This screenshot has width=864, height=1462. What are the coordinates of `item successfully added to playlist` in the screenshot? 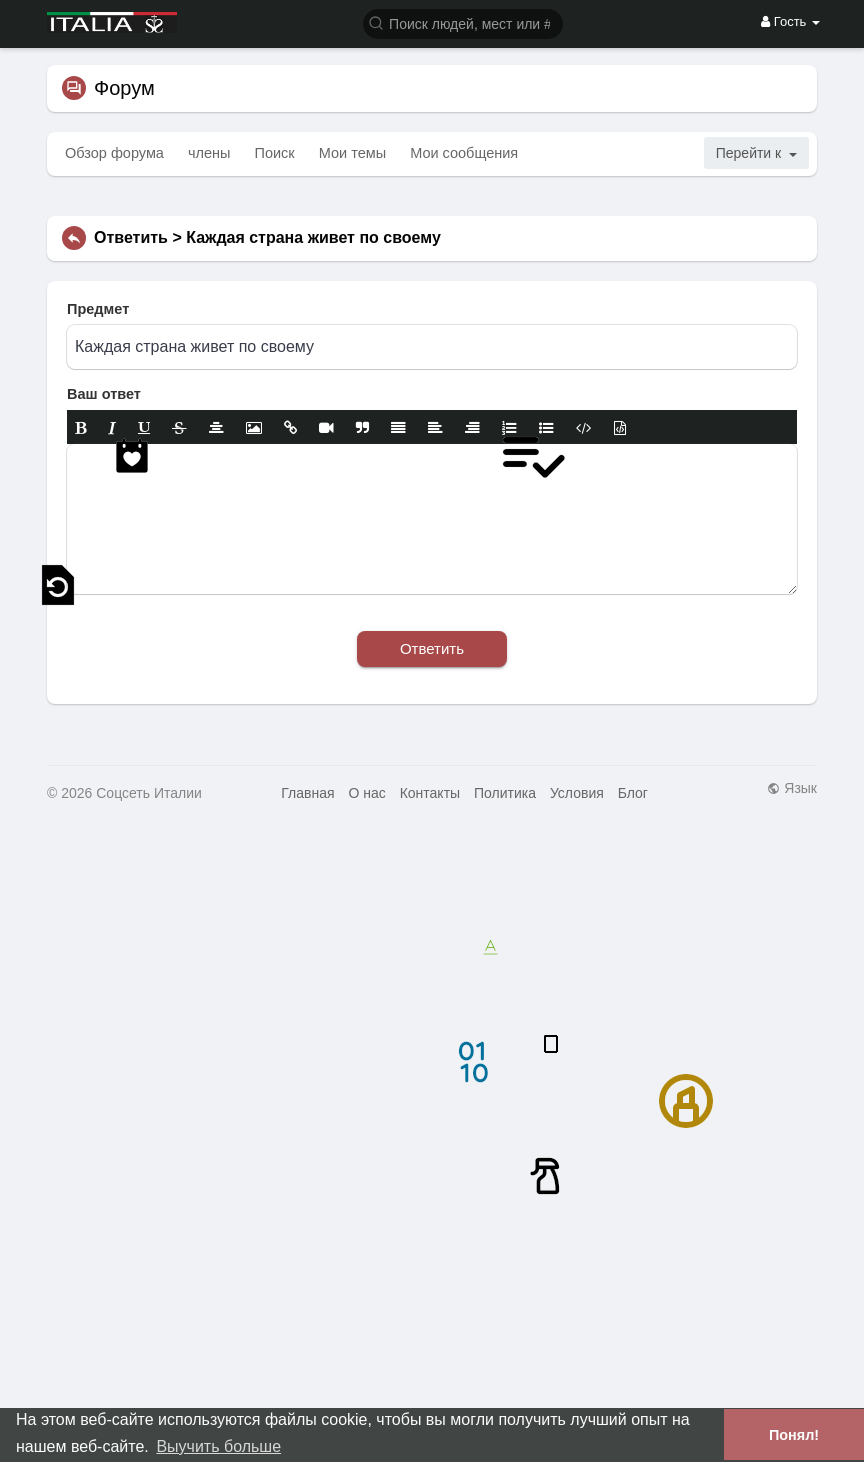 It's located at (533, 455).